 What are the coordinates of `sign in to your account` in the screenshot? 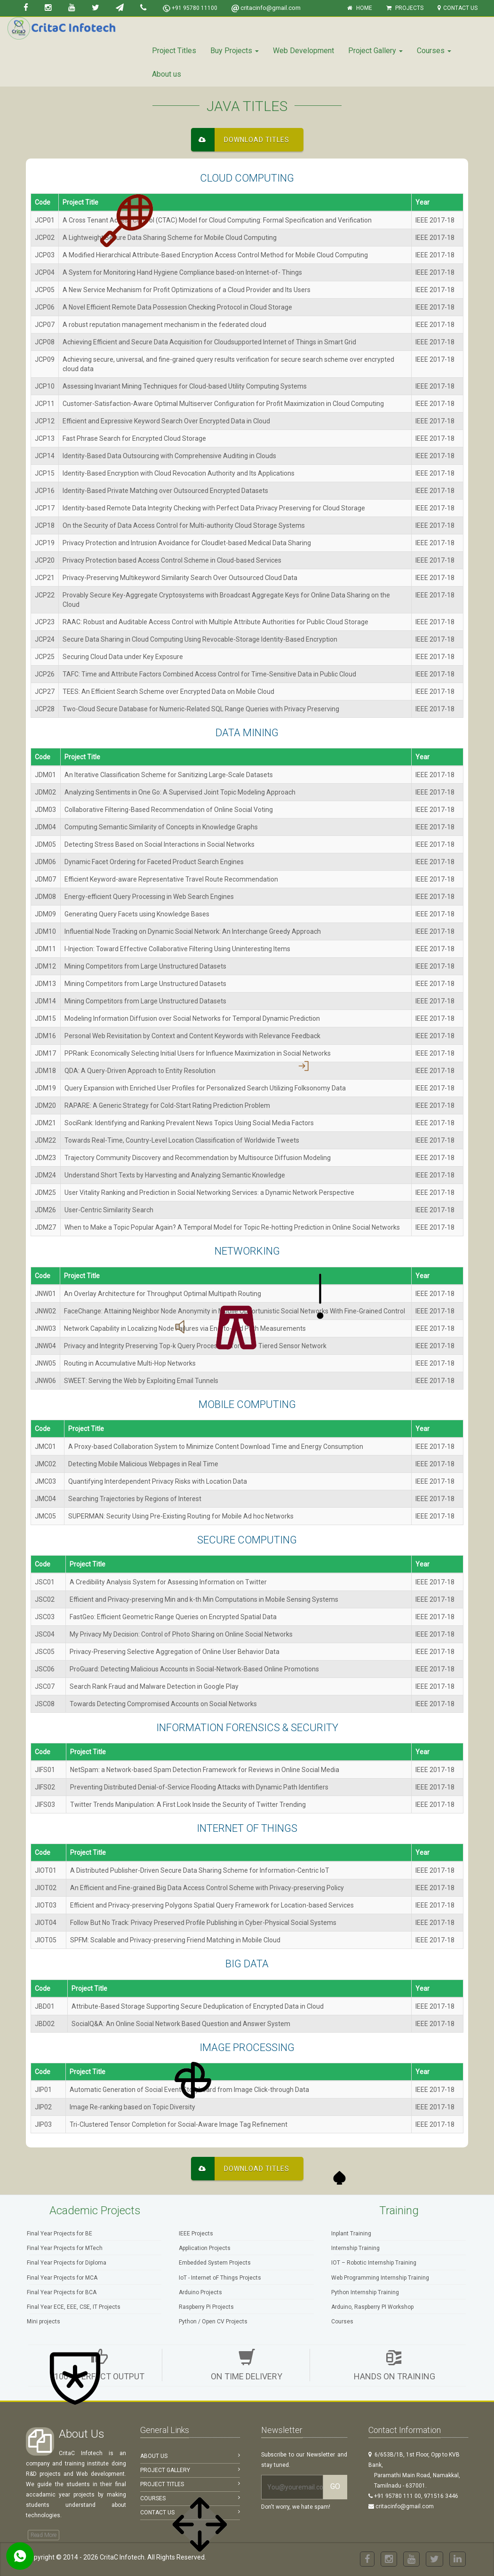 It's located at (304, 1066).